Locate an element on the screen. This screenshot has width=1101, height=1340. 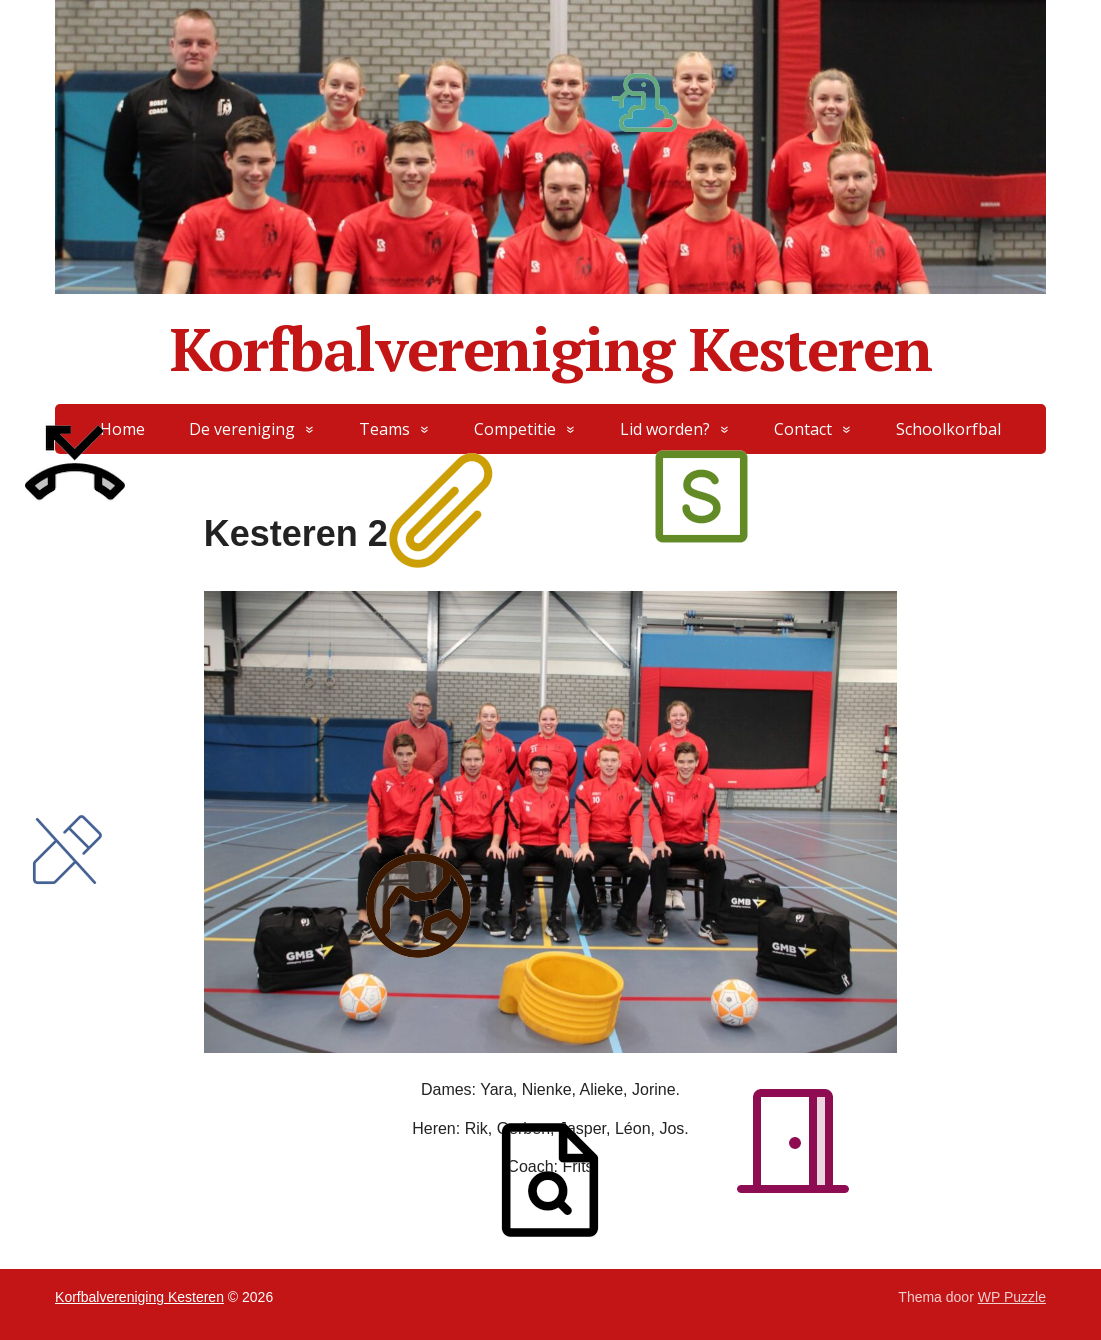
editing is disabled is located at coordinates (66, 851).